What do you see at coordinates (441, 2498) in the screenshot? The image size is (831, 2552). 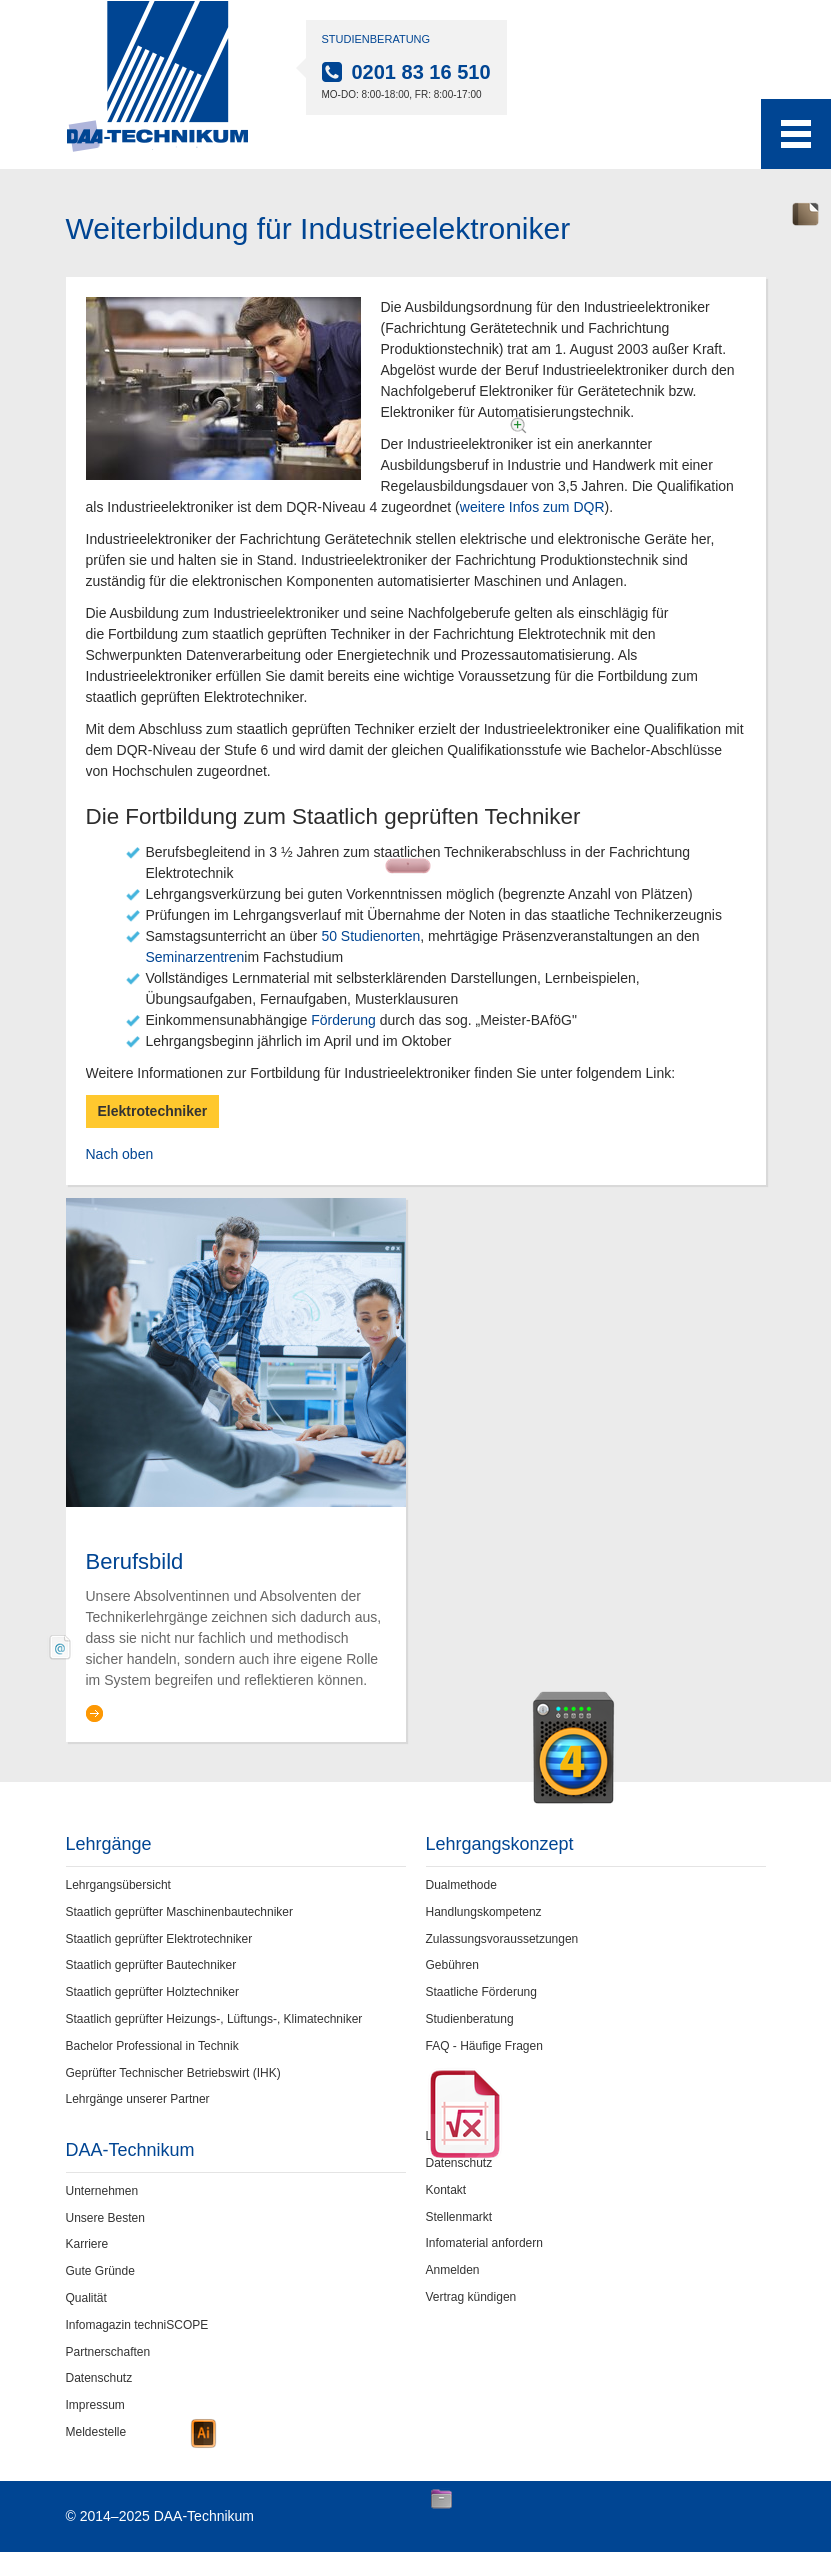 I see `open the file manager application` at bounding box center [441, 2498].